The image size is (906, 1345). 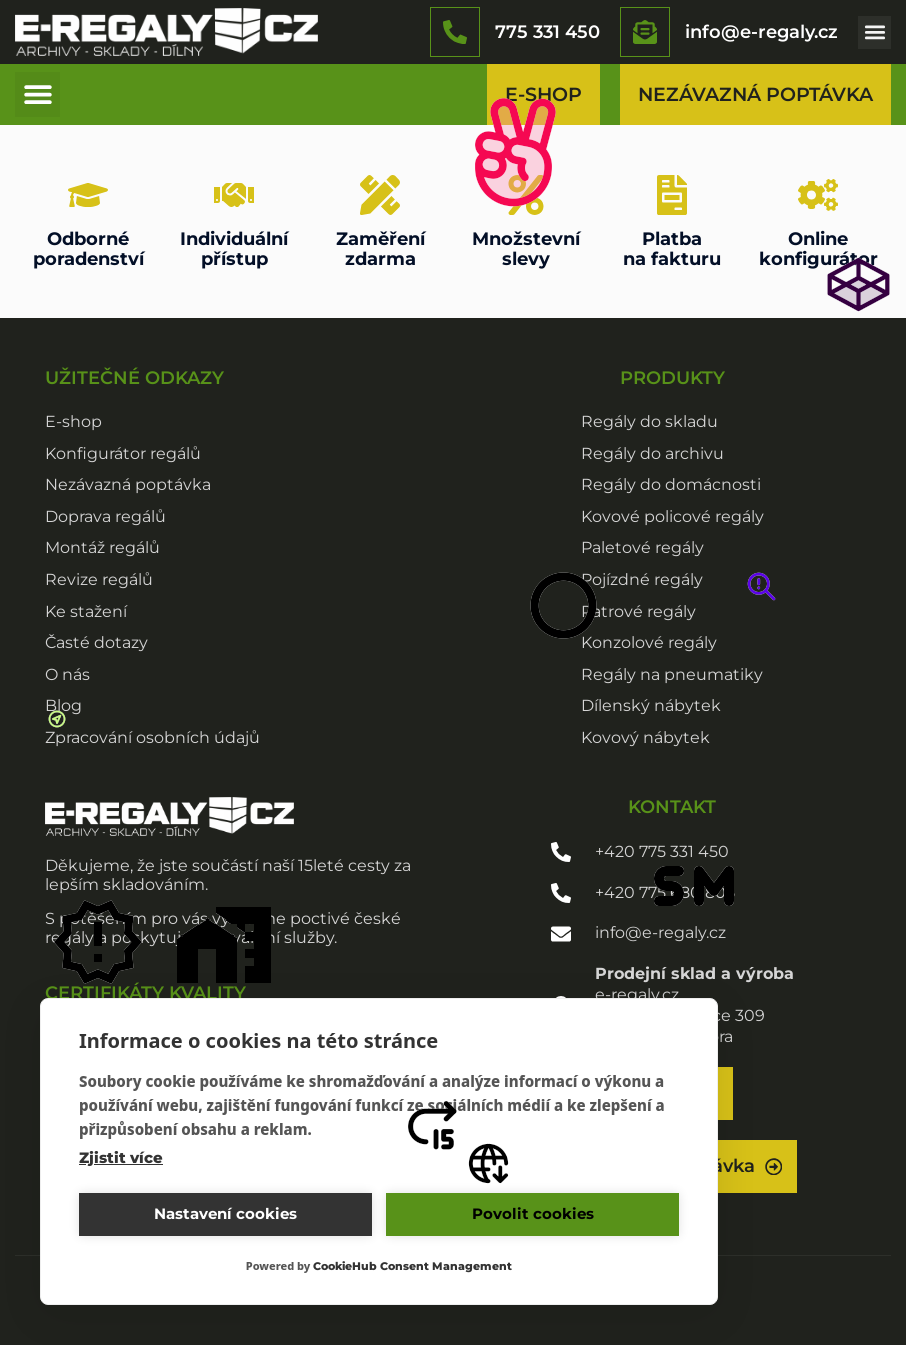 What do you see at coordinates (433, 1126) in the screenshot?
I see `skip forward 15 seconds` at bounding box center [433, 1126].